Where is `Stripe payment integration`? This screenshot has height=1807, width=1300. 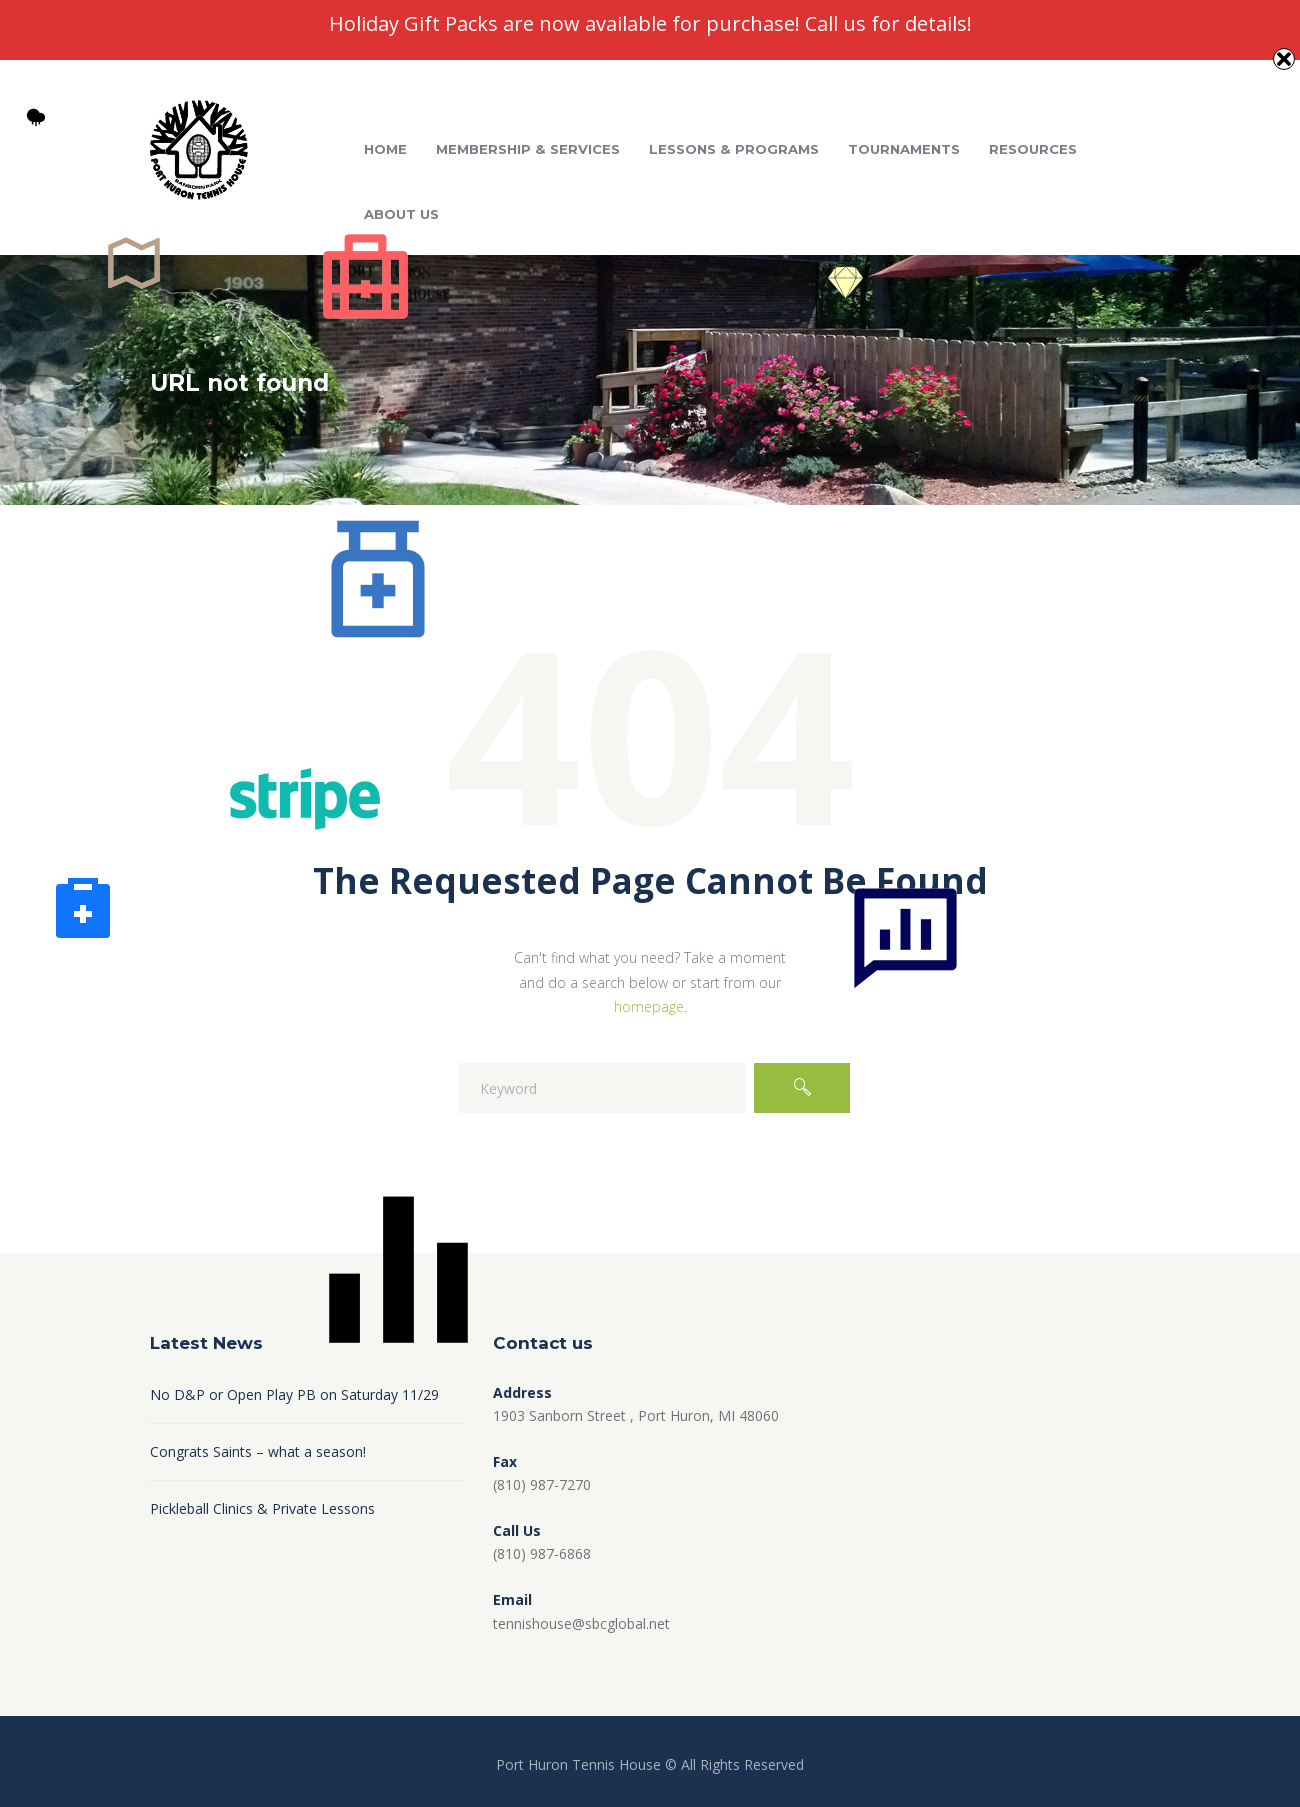
Stripe payment integration is located at coordinates (305, 799).